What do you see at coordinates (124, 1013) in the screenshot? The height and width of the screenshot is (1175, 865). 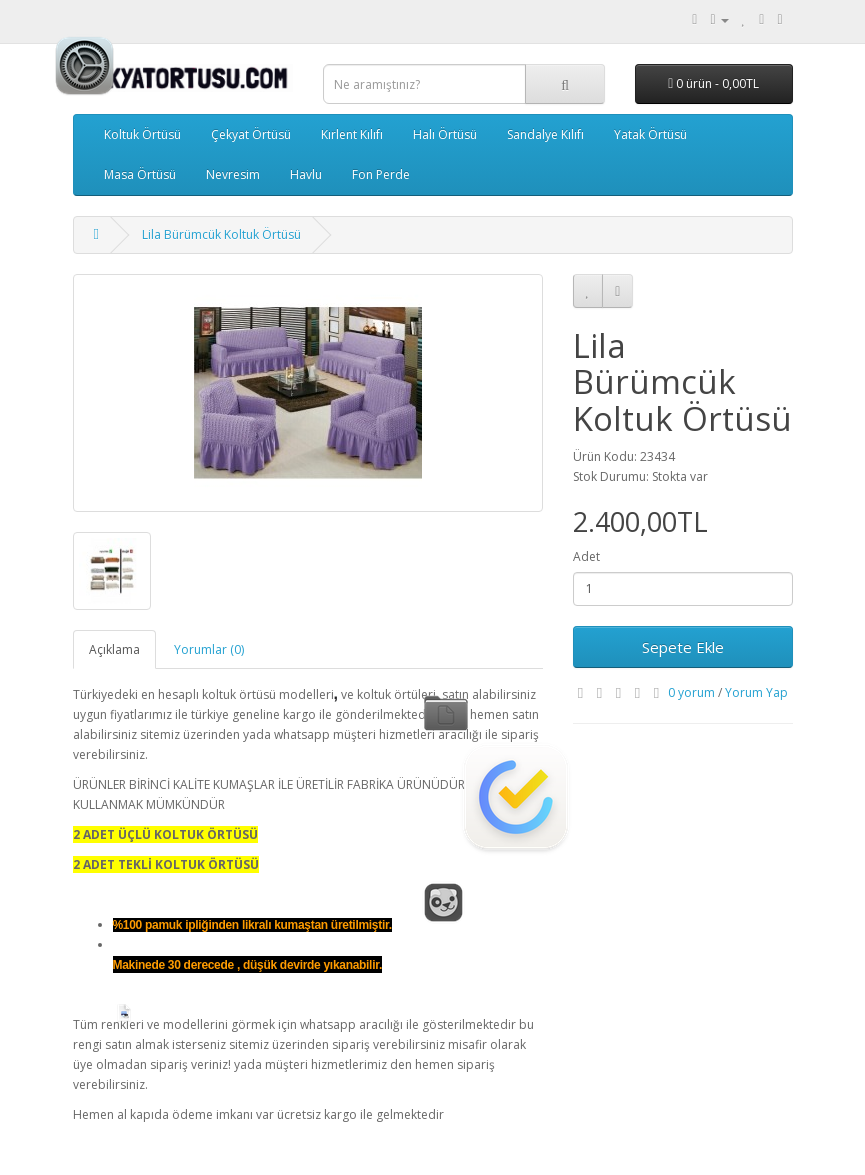 I see `a generic image file` at bounding box center [124, 1013].